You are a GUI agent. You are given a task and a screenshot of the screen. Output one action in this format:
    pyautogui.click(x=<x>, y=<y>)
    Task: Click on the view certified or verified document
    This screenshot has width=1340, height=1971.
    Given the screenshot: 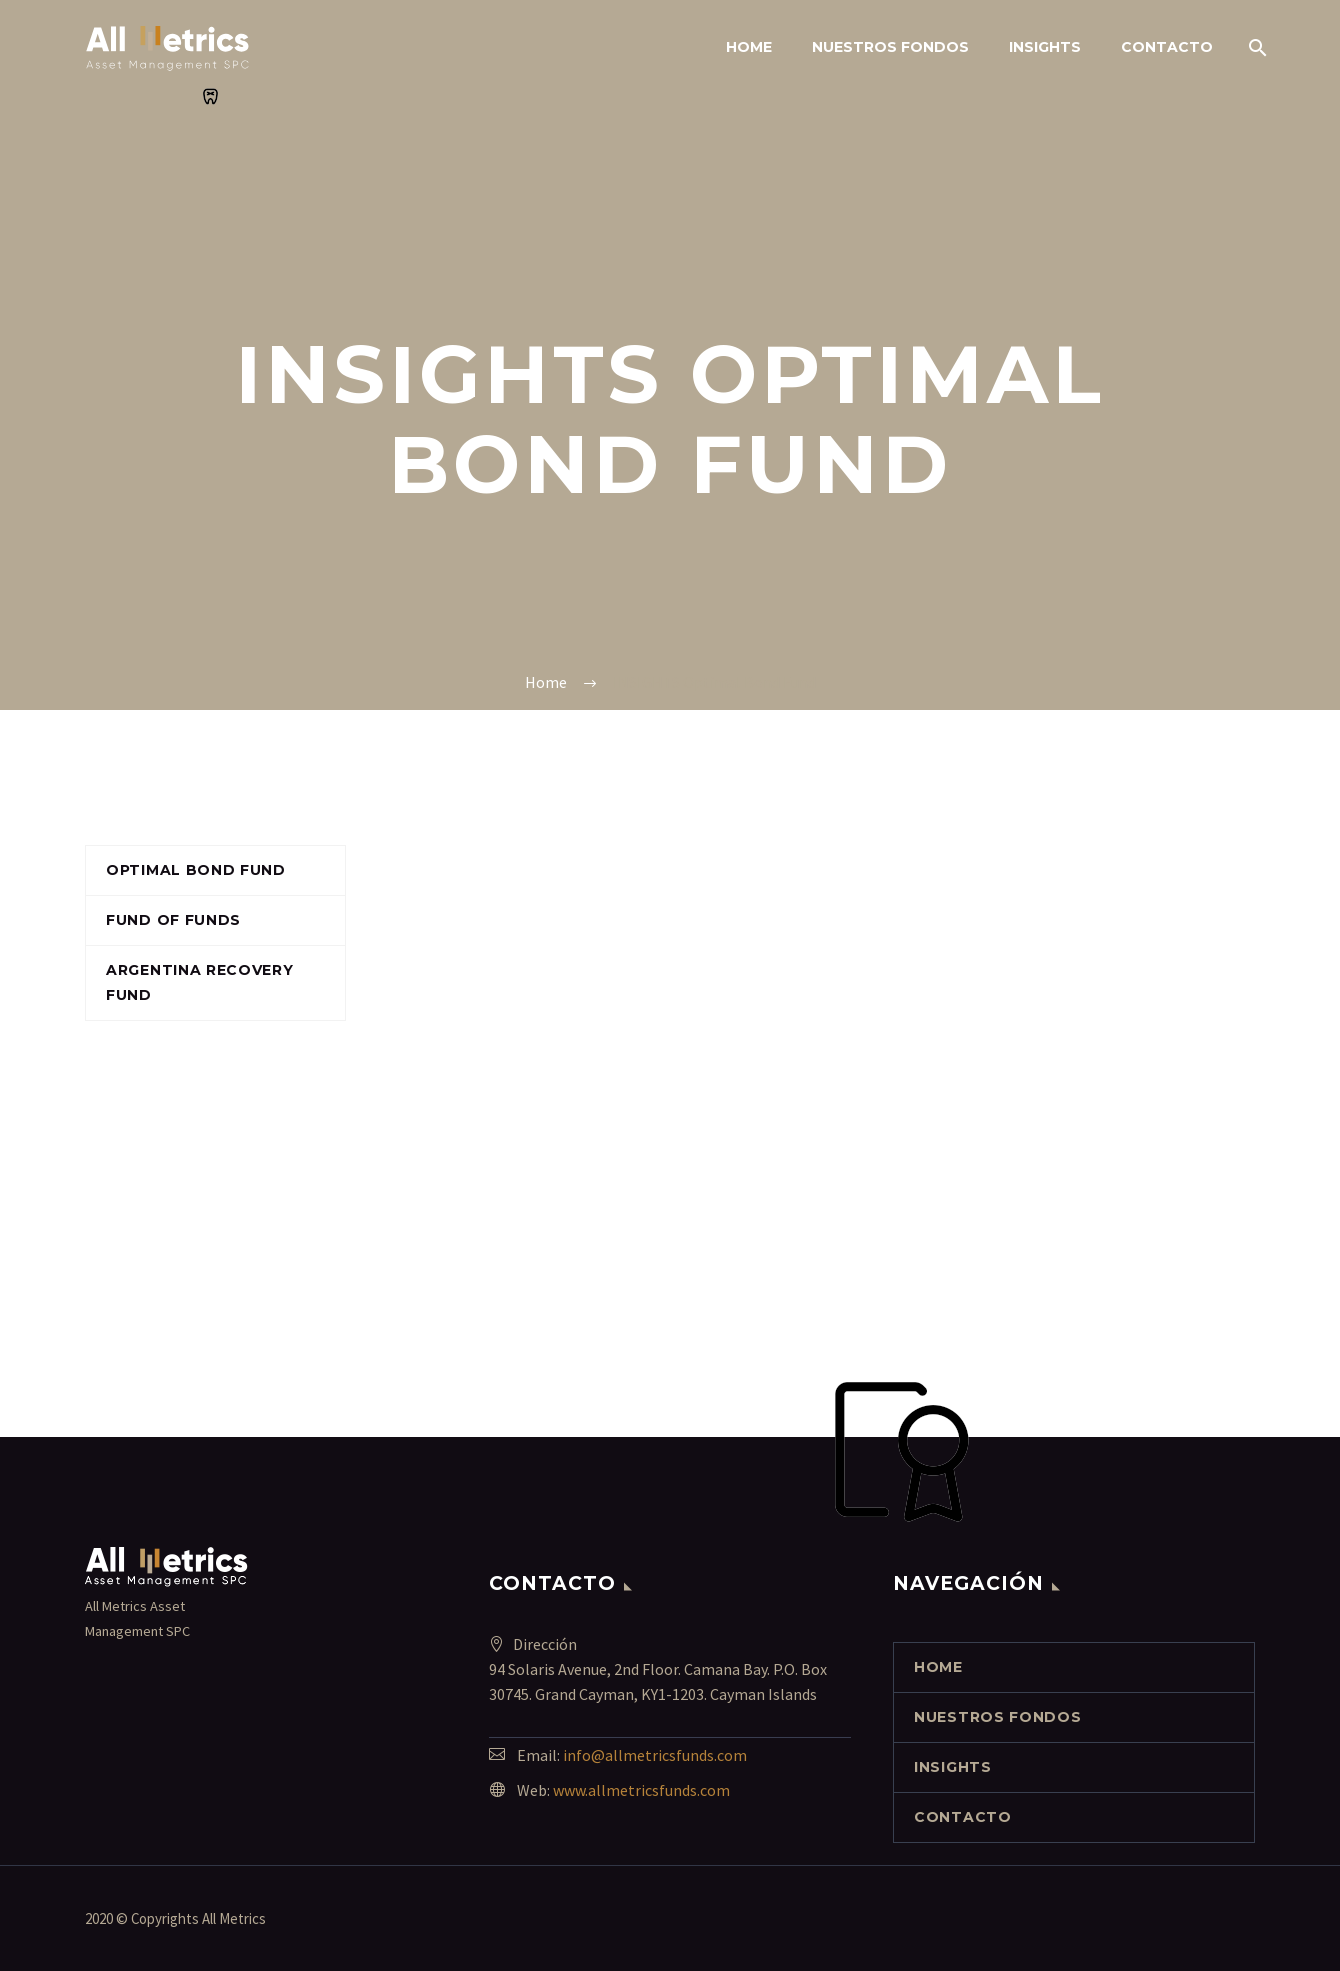 What is the action you would take?
    pyautogui.click(x=896, y=1449)
    